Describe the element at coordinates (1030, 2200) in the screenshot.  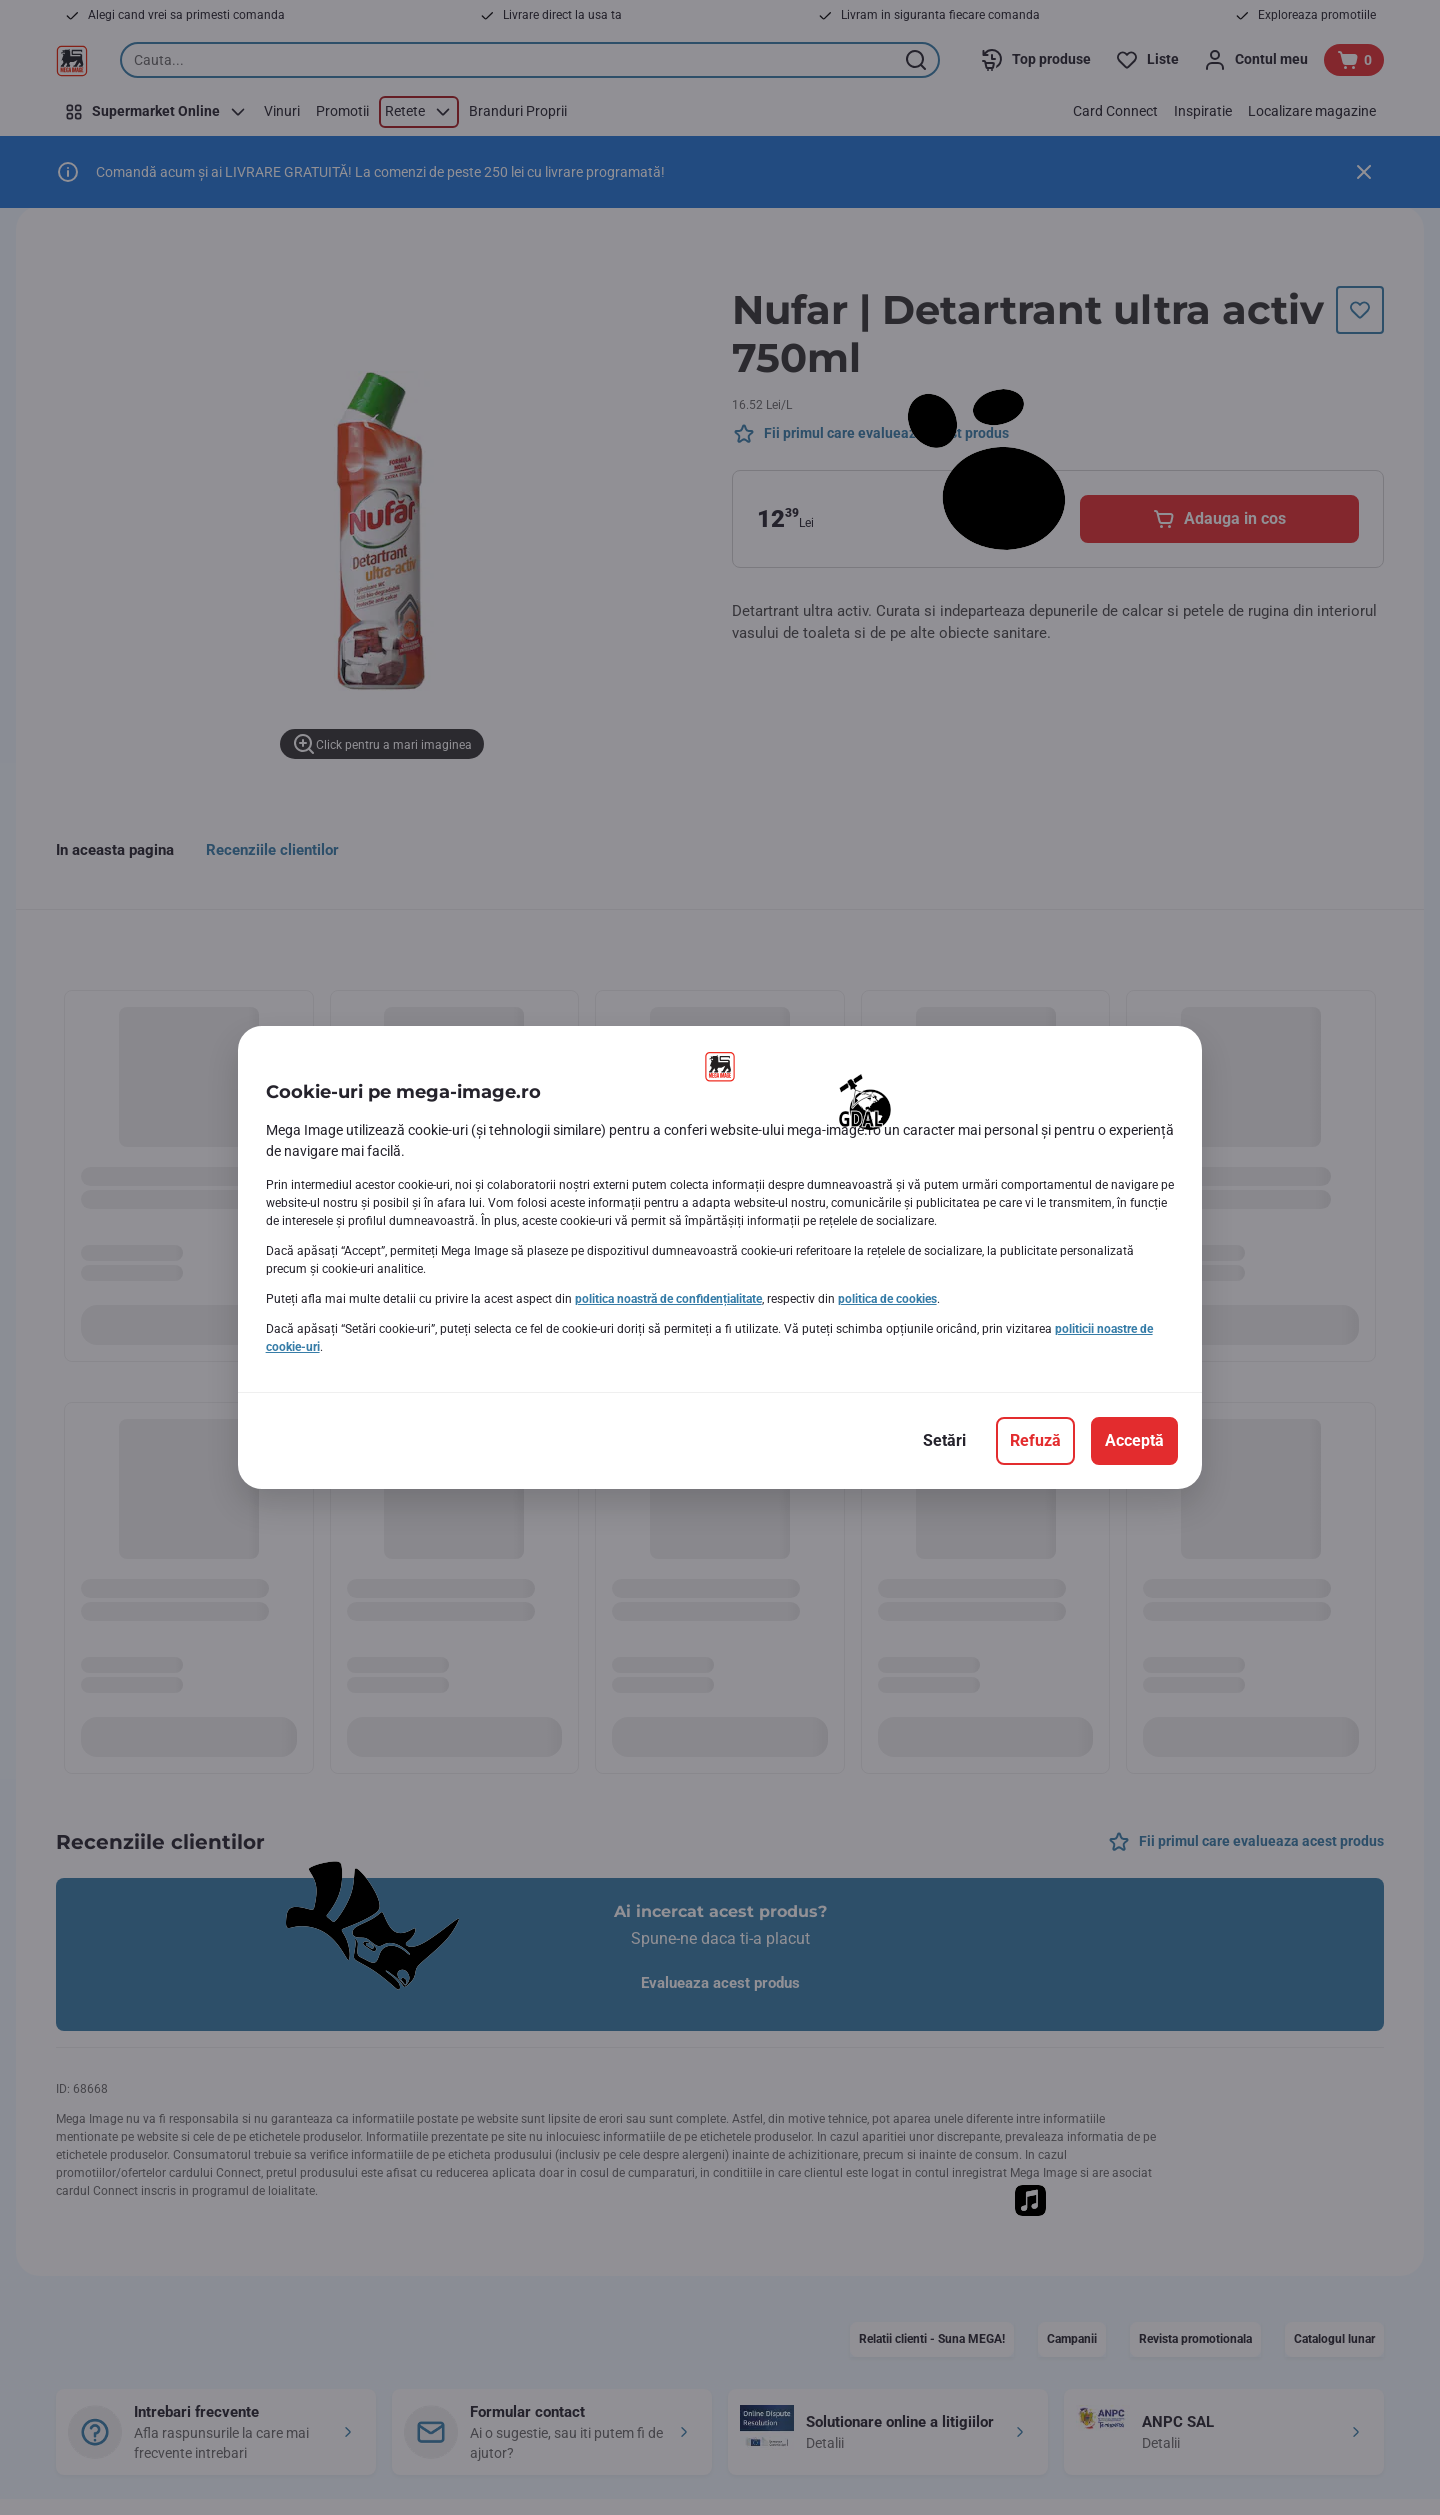
I see `open apple music` at that location.